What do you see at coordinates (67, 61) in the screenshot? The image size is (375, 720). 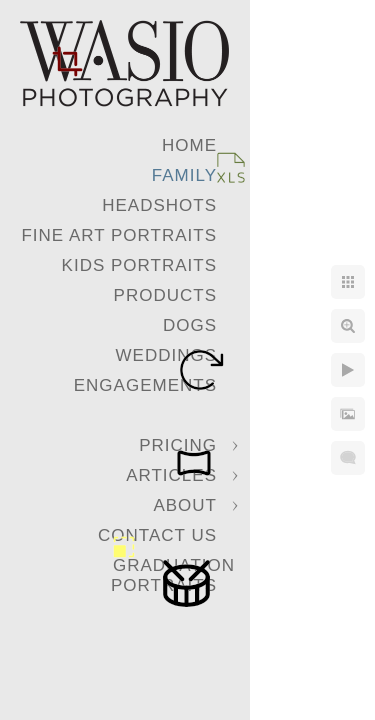 I see `crop an image or photo` at bounding box center [67, 61].